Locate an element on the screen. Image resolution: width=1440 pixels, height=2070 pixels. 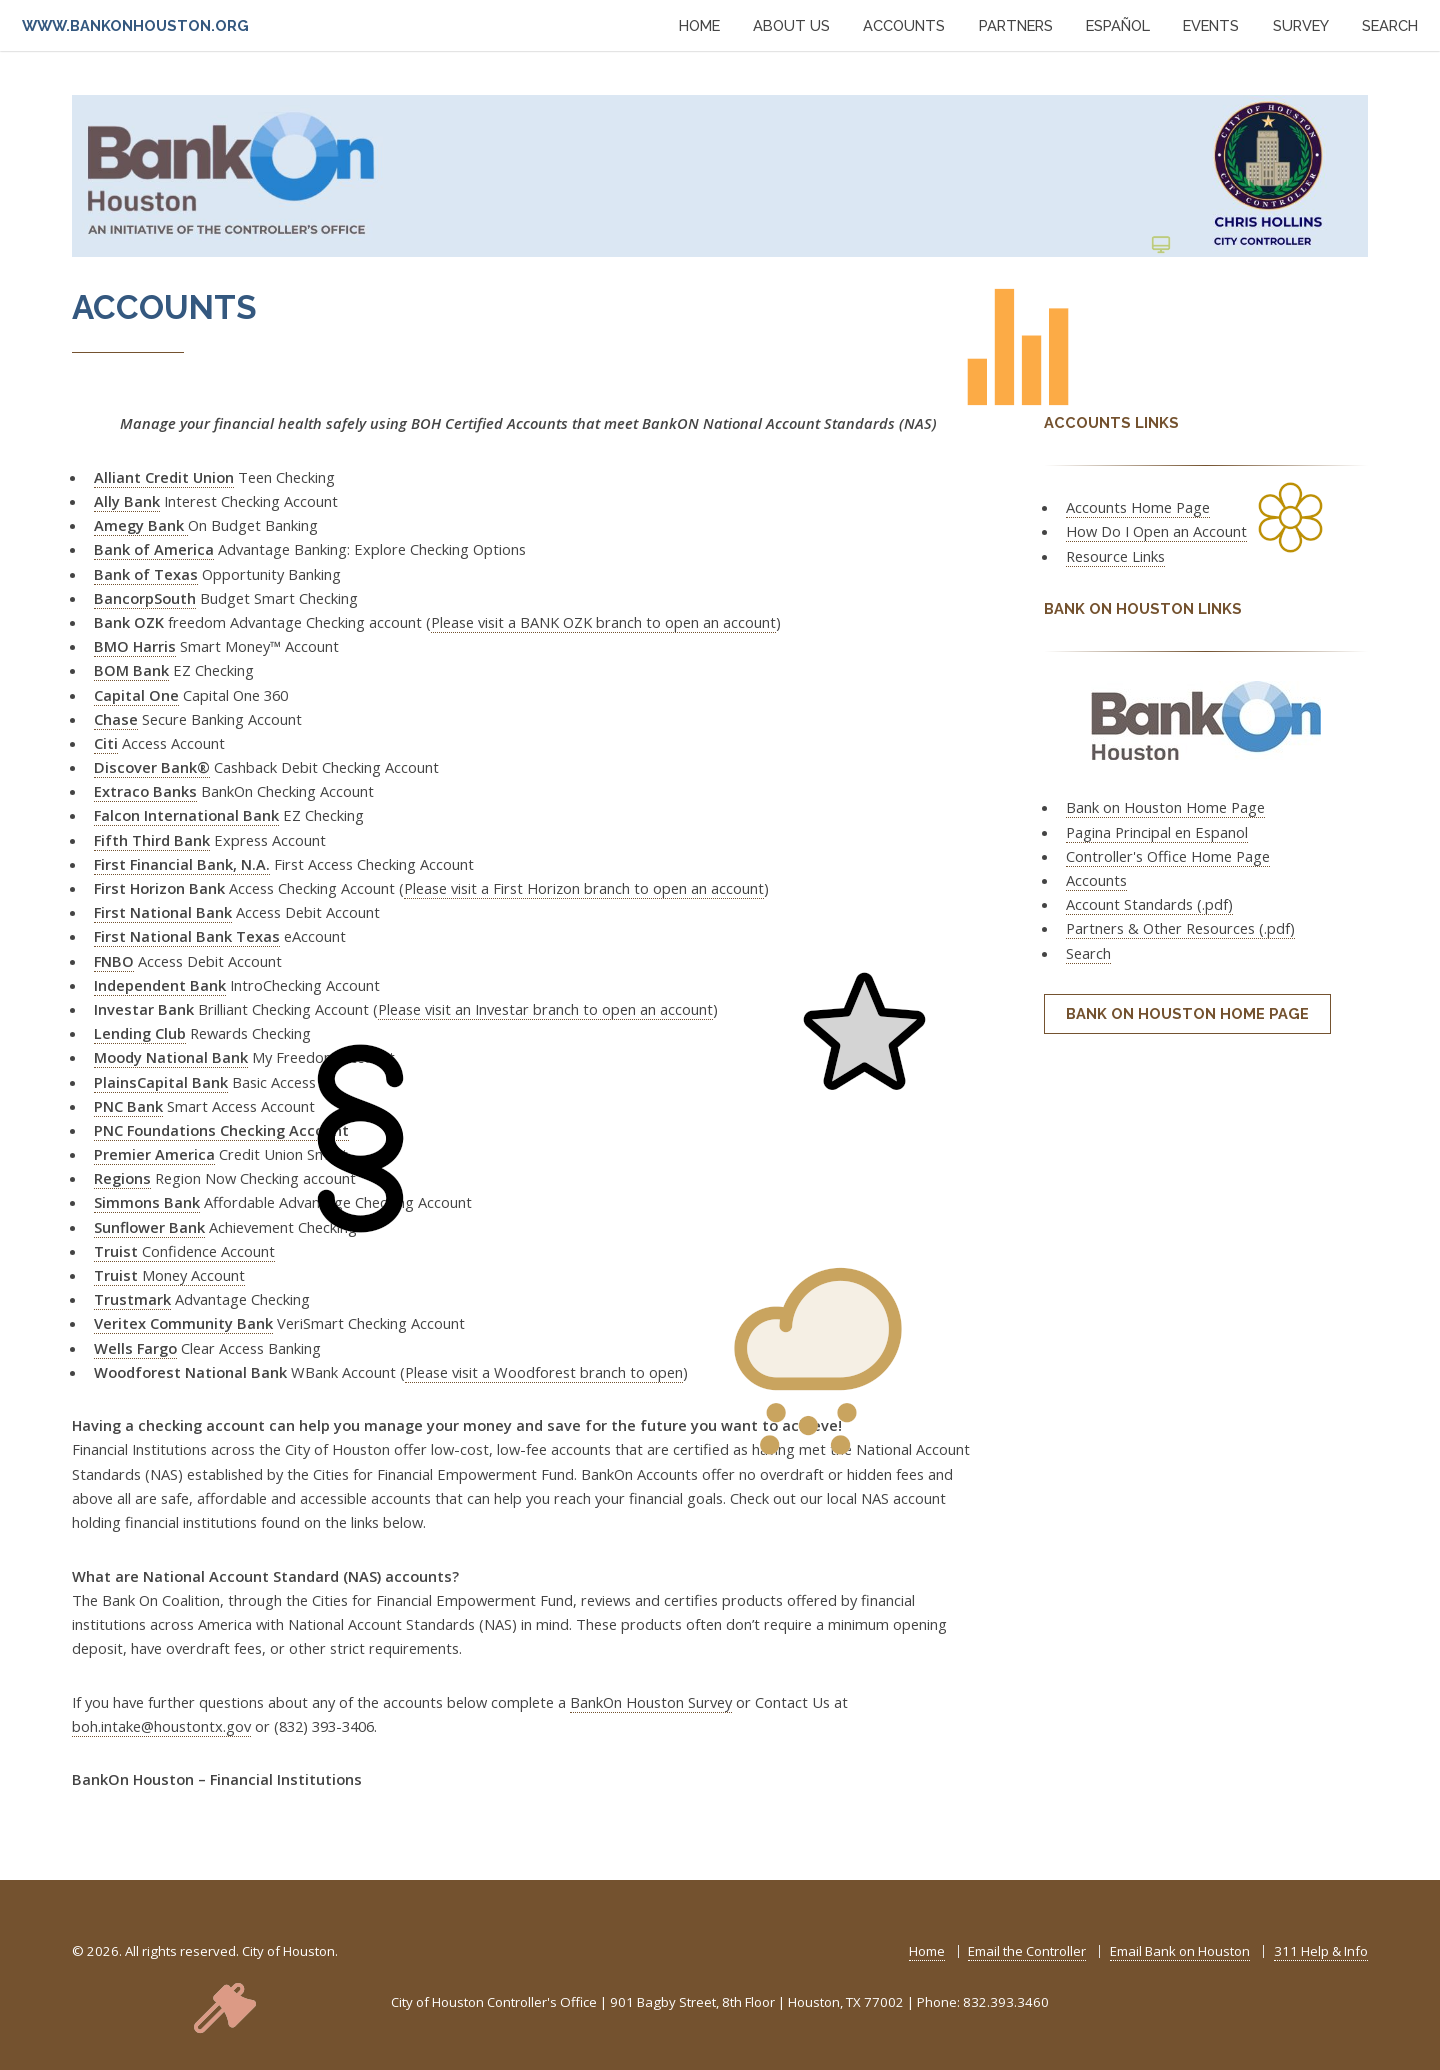
access garden or plant care features is located at coordinates (1290, 517).